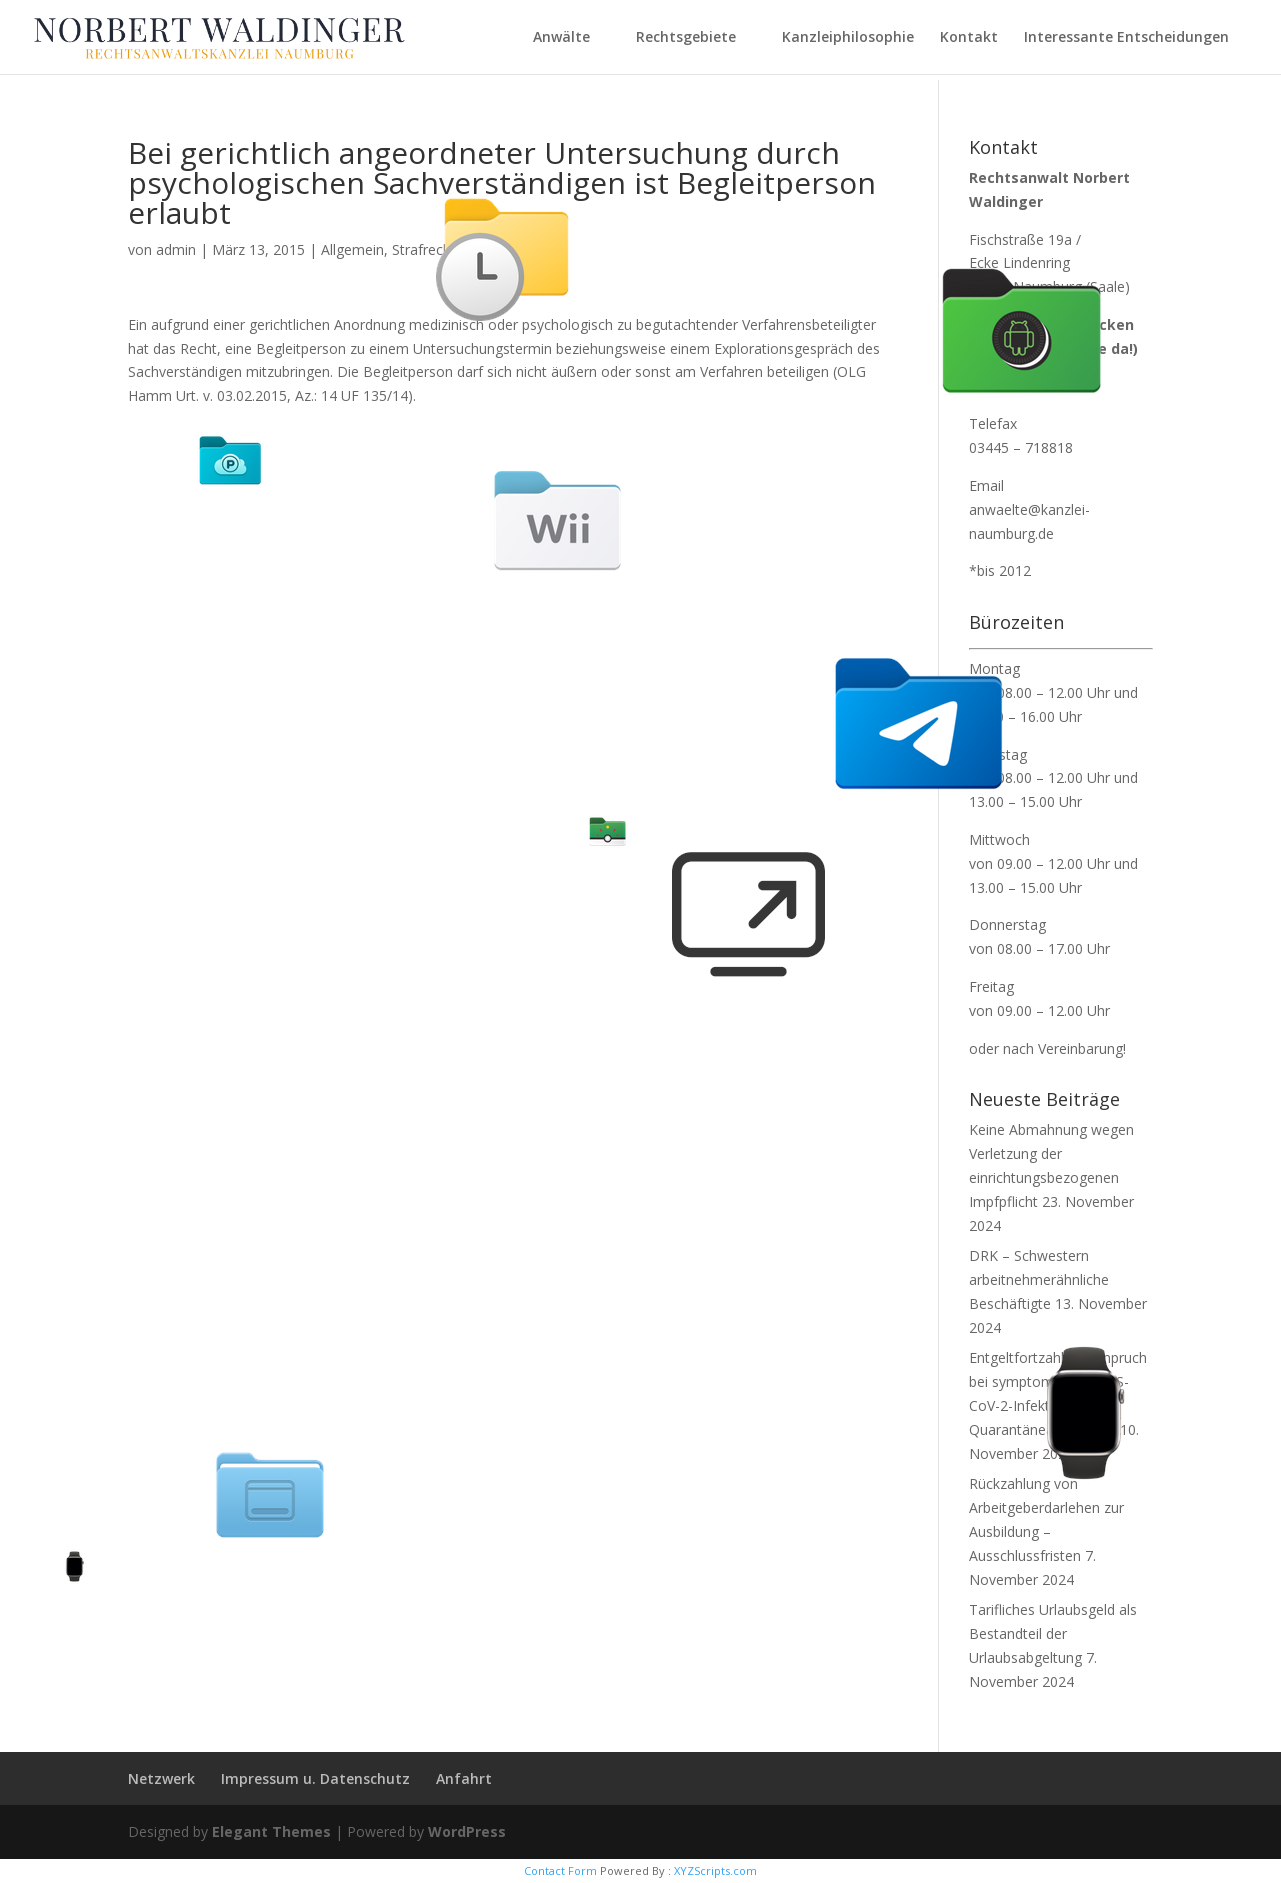  I want to click on access desktop sharing settings, so click(748, 909).